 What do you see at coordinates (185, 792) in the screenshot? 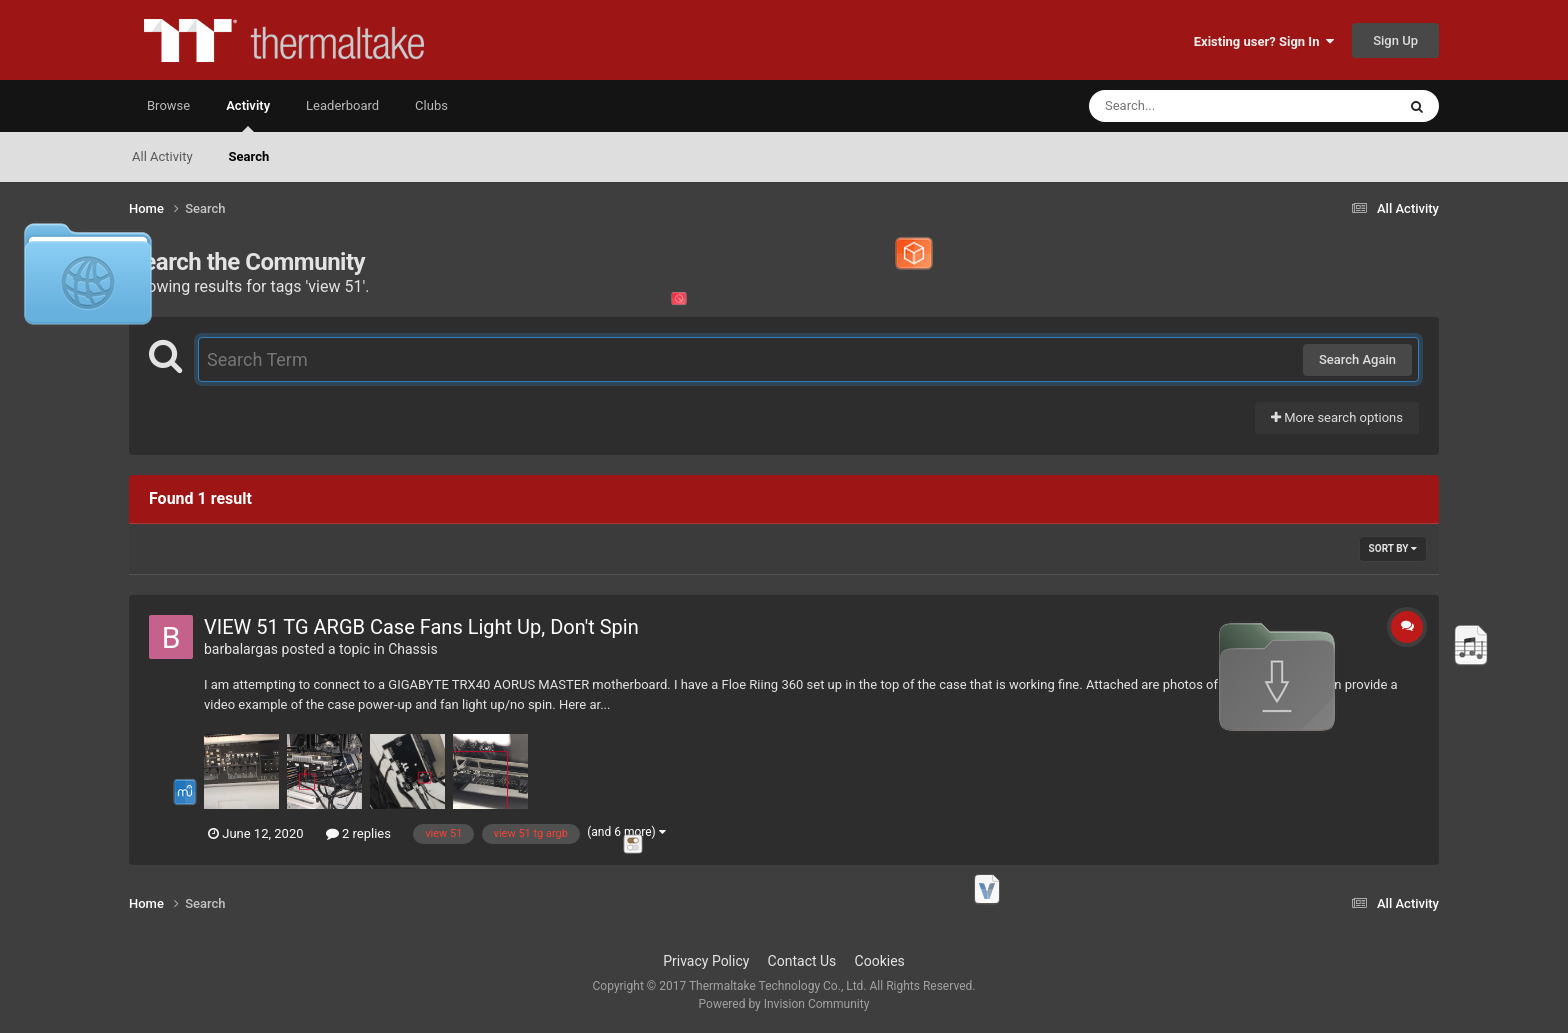
I see `a MuseScore 3 music notation file` at bounding box center [185, 792].